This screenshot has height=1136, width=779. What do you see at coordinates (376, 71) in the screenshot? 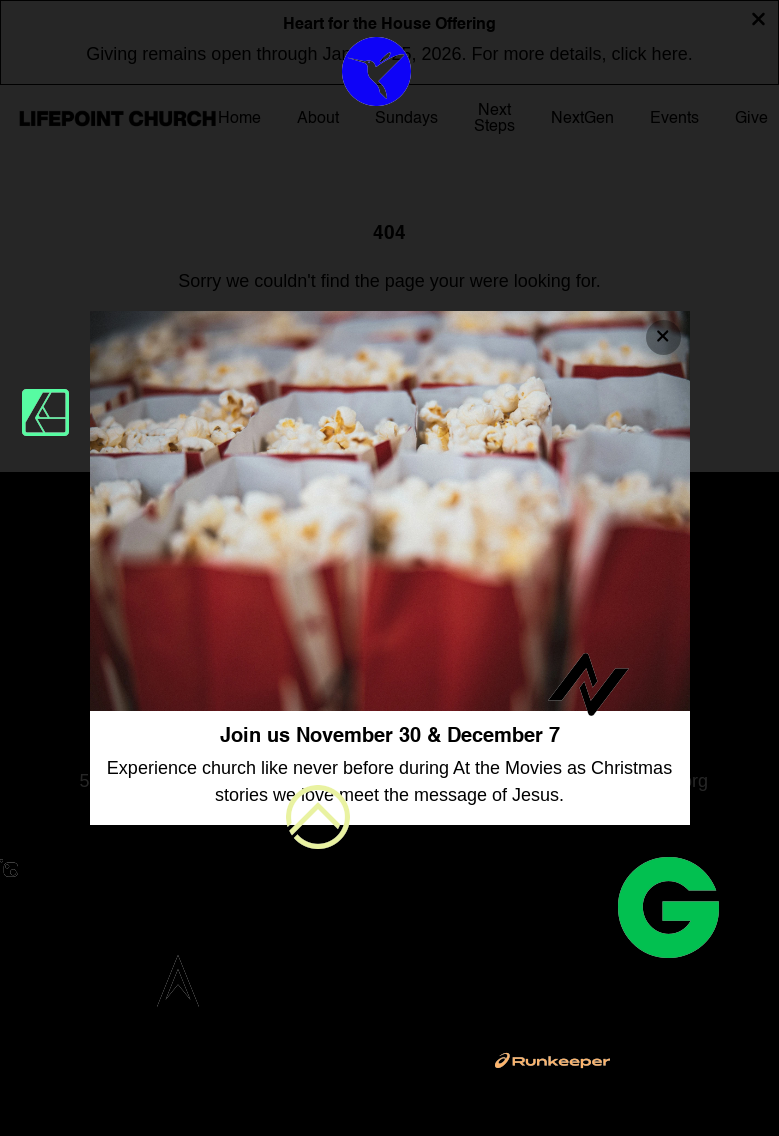
I see `InterBase database software logo` at bounding box center [376, 71].